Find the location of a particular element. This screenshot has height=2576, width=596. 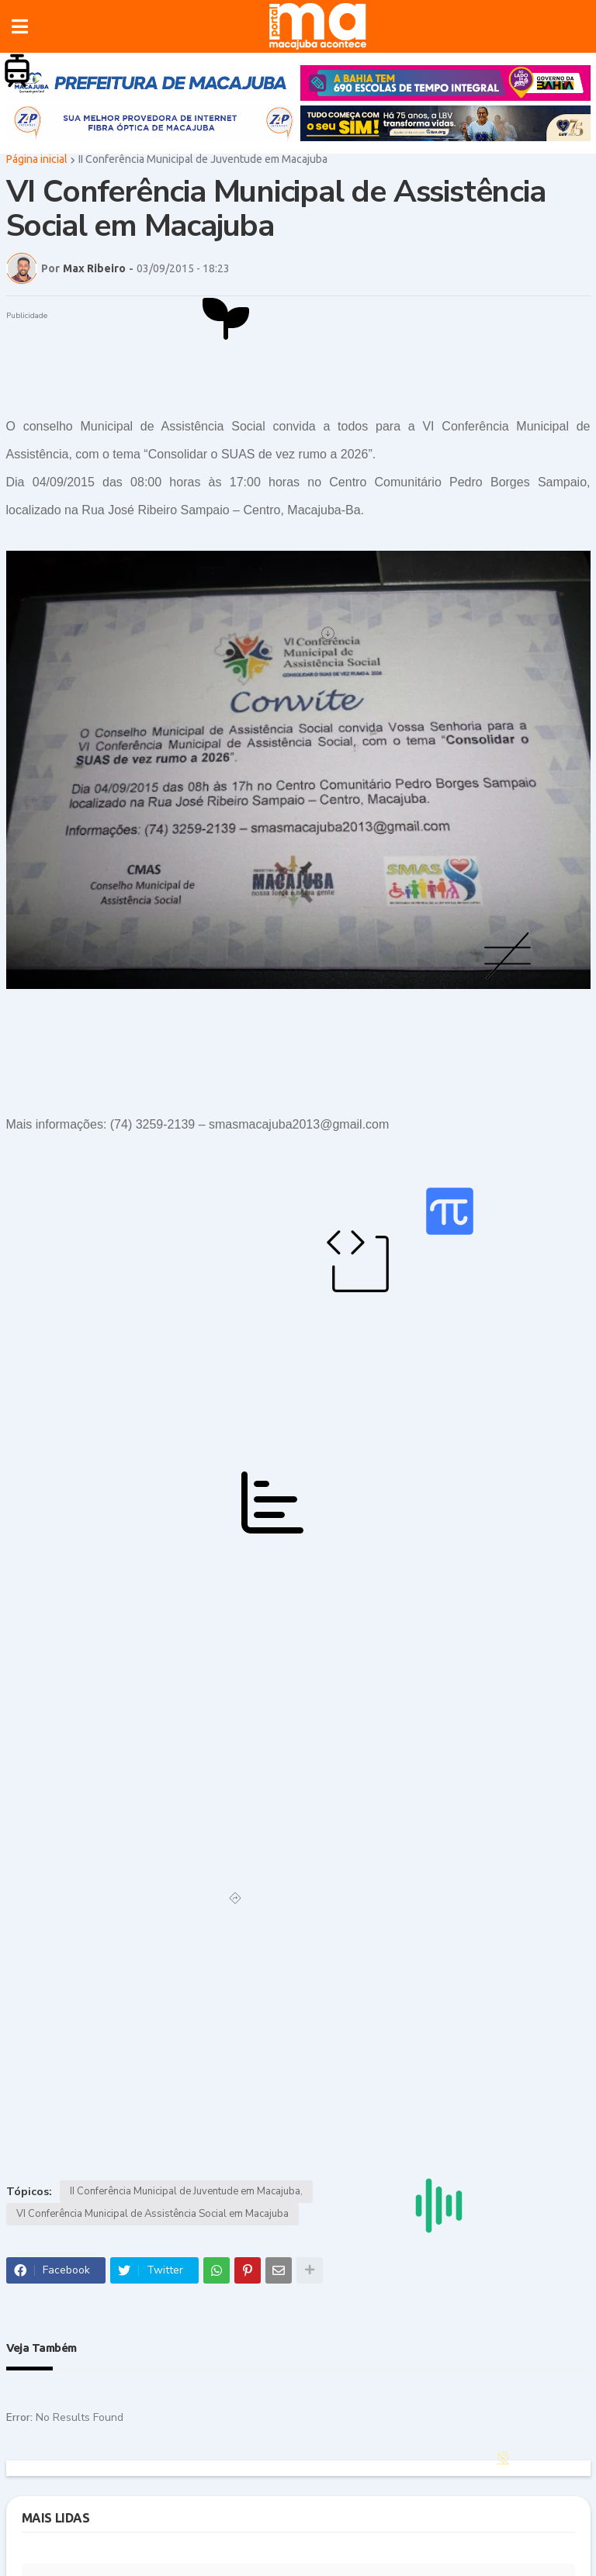

download file or content is located at coordinates (327, 633).